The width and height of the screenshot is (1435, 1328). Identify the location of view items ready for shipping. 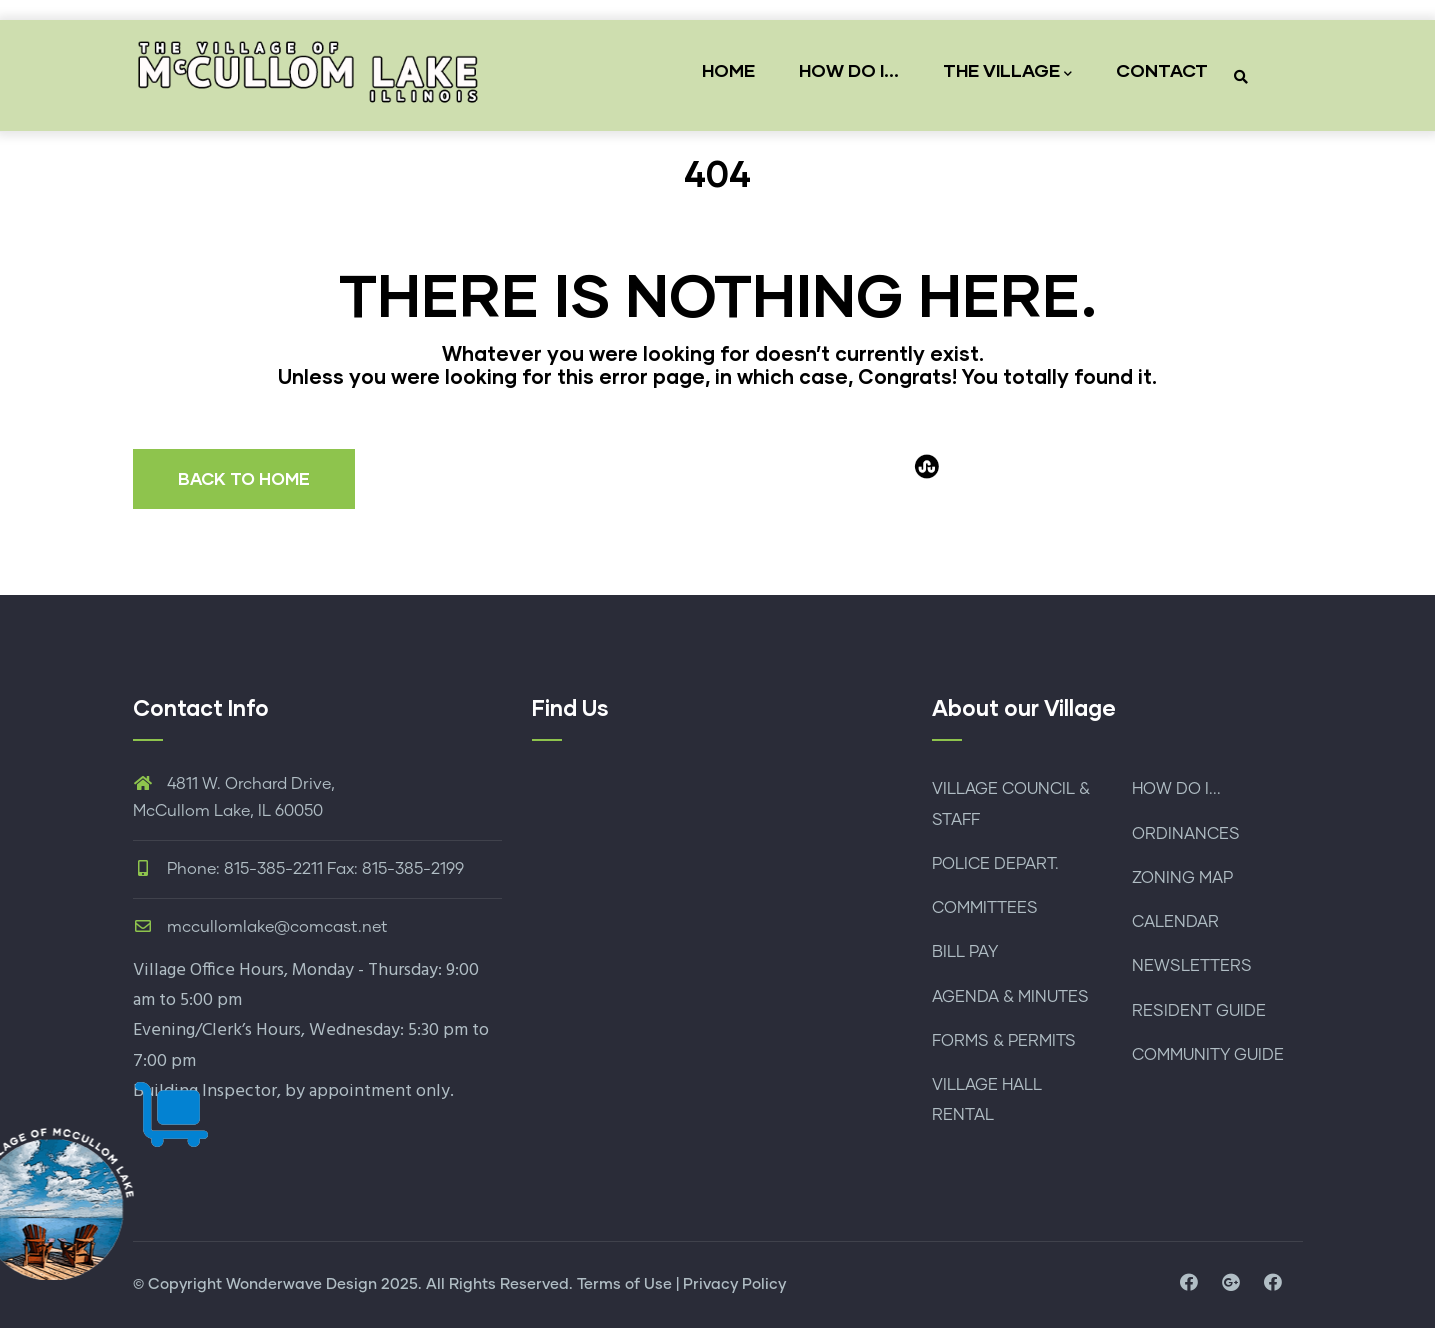
(171, 1114).